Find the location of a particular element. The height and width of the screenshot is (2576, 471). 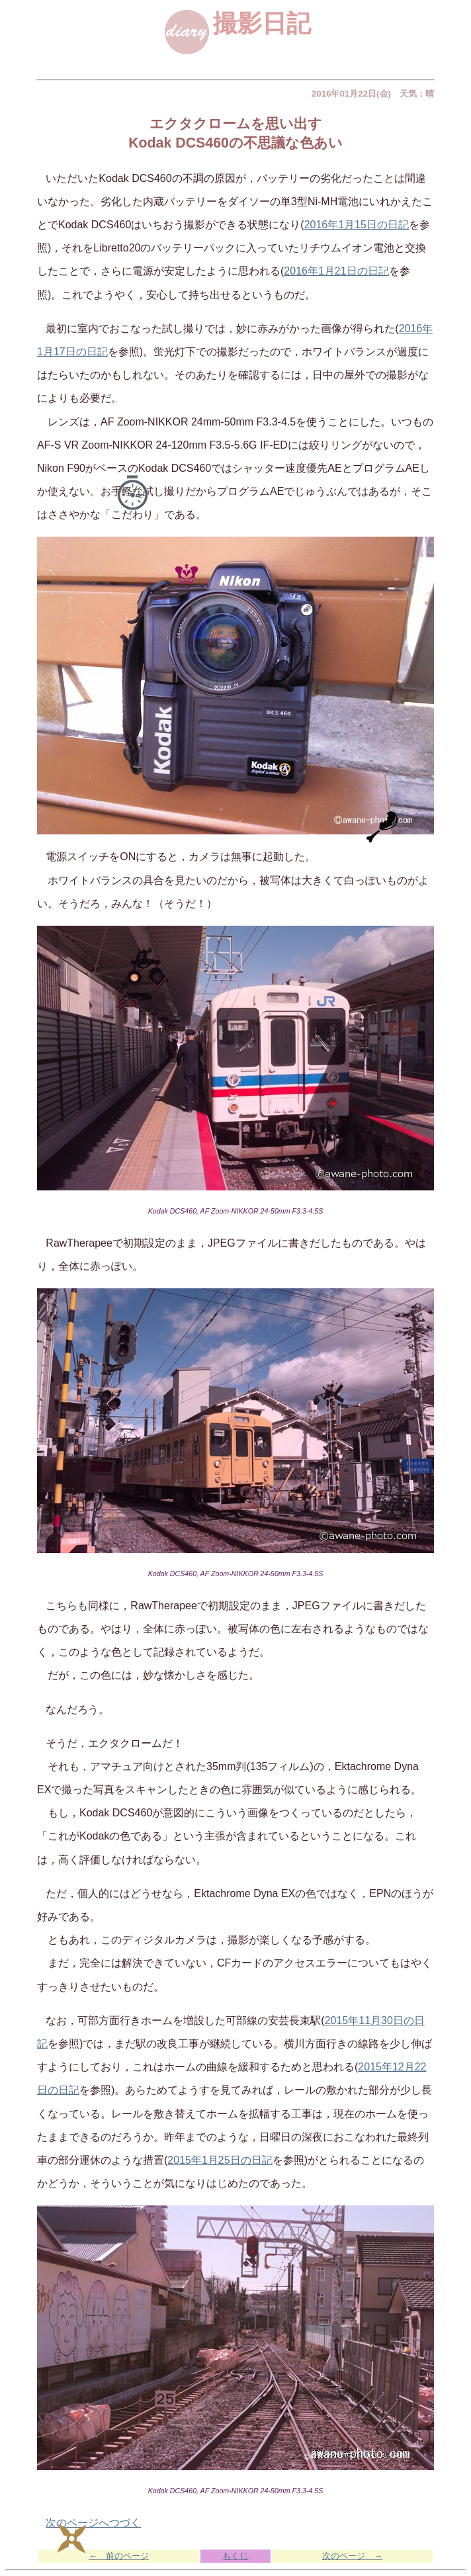

view skeletal or anatomy information is located at coordinates (187, 575).